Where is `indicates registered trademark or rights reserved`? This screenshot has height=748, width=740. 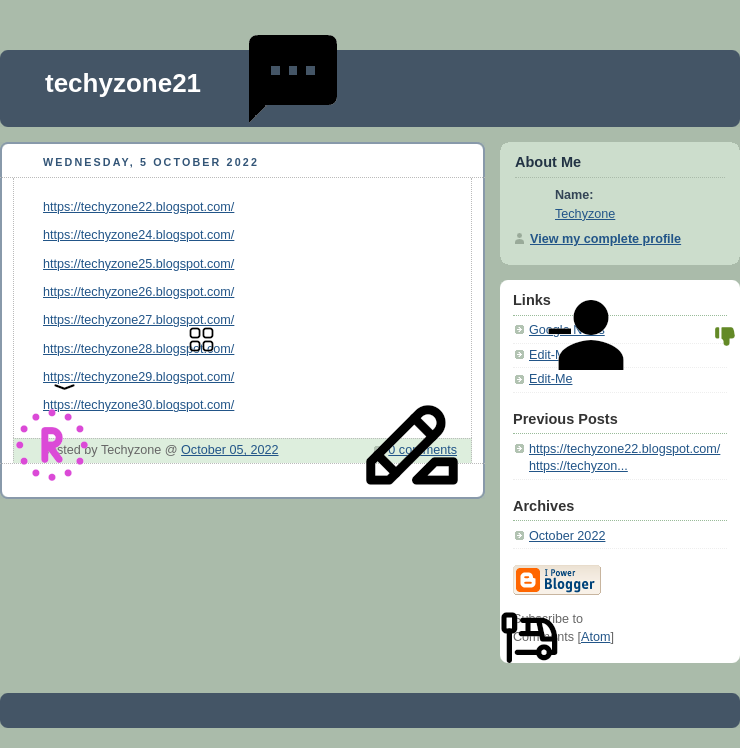
indicates registered trademark or rights reserved is located at coordinates (52, 445).